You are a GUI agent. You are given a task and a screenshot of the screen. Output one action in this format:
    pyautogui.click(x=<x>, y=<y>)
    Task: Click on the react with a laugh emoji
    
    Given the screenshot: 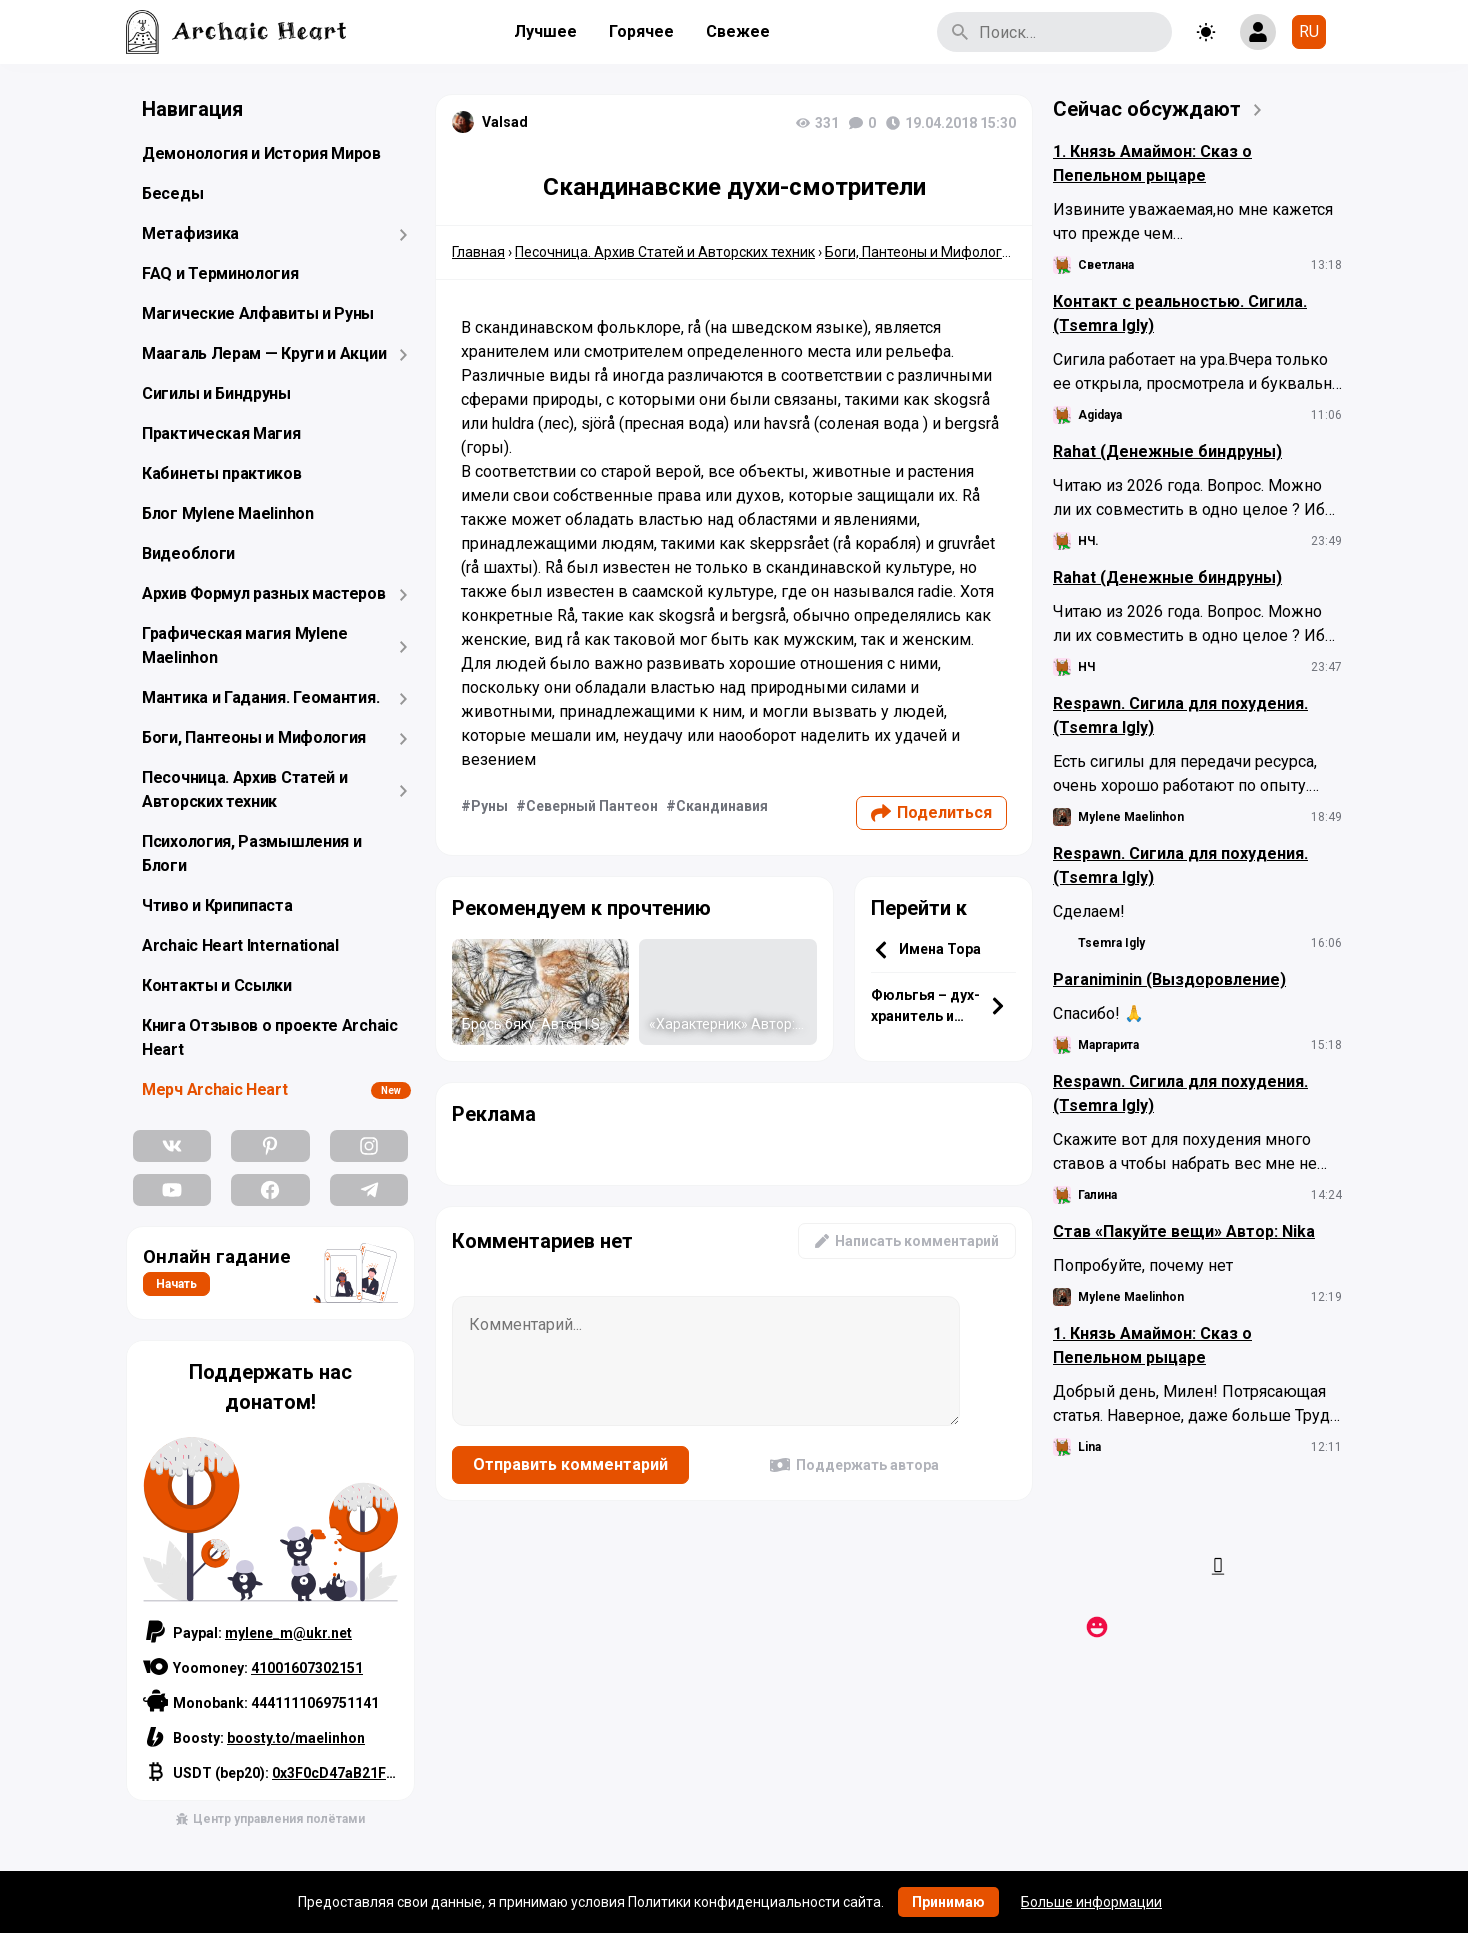 What is the action you would take?
    pyautogui.click(x=1097, y=1627)
    